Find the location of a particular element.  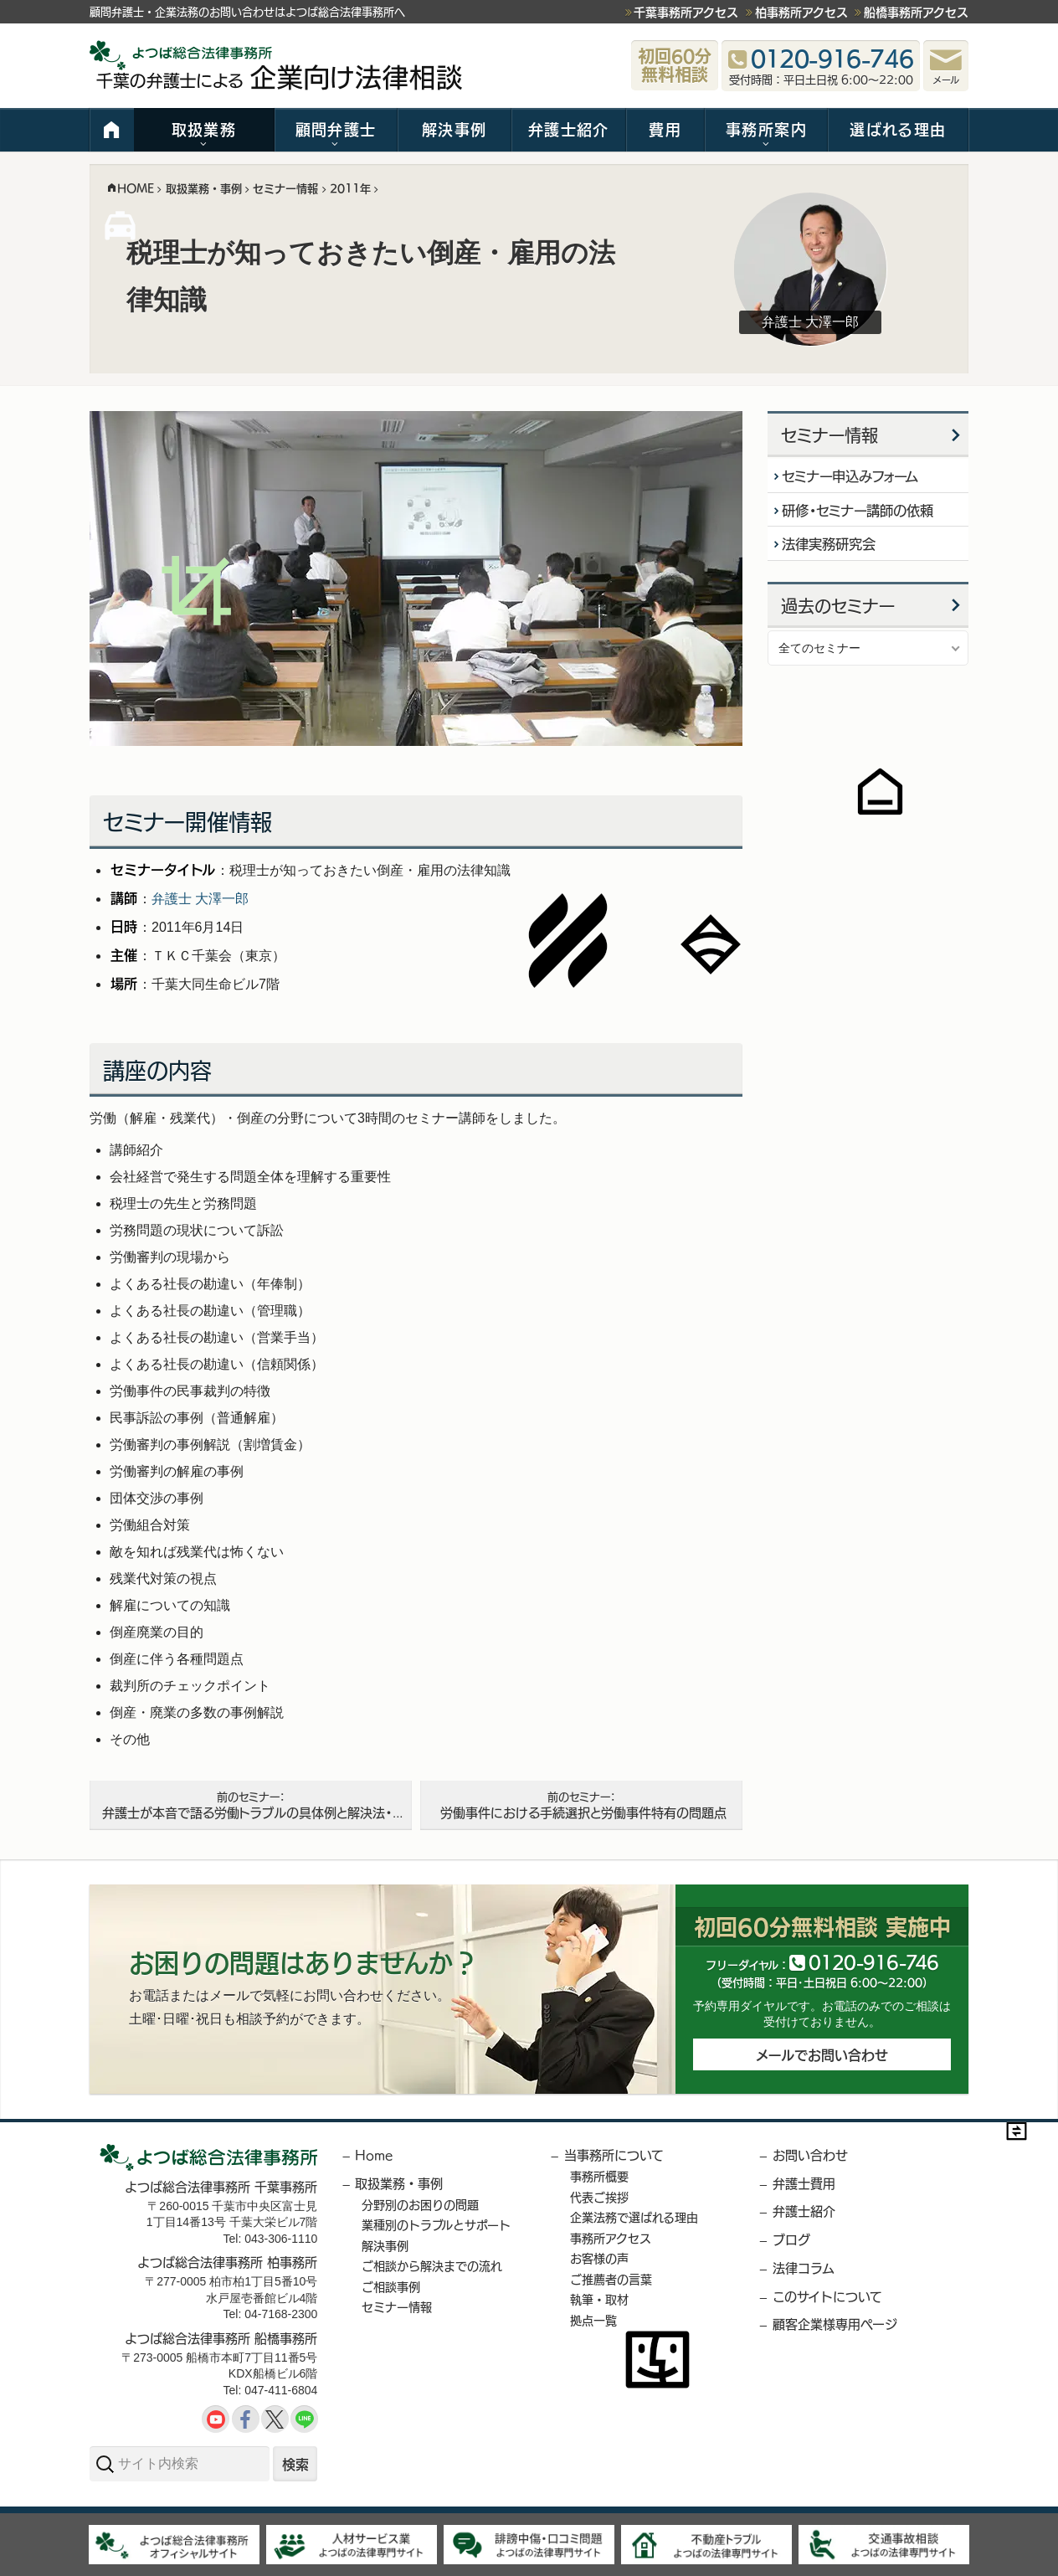

sensu monitoring platform logo is located at coordinates (711, 944).